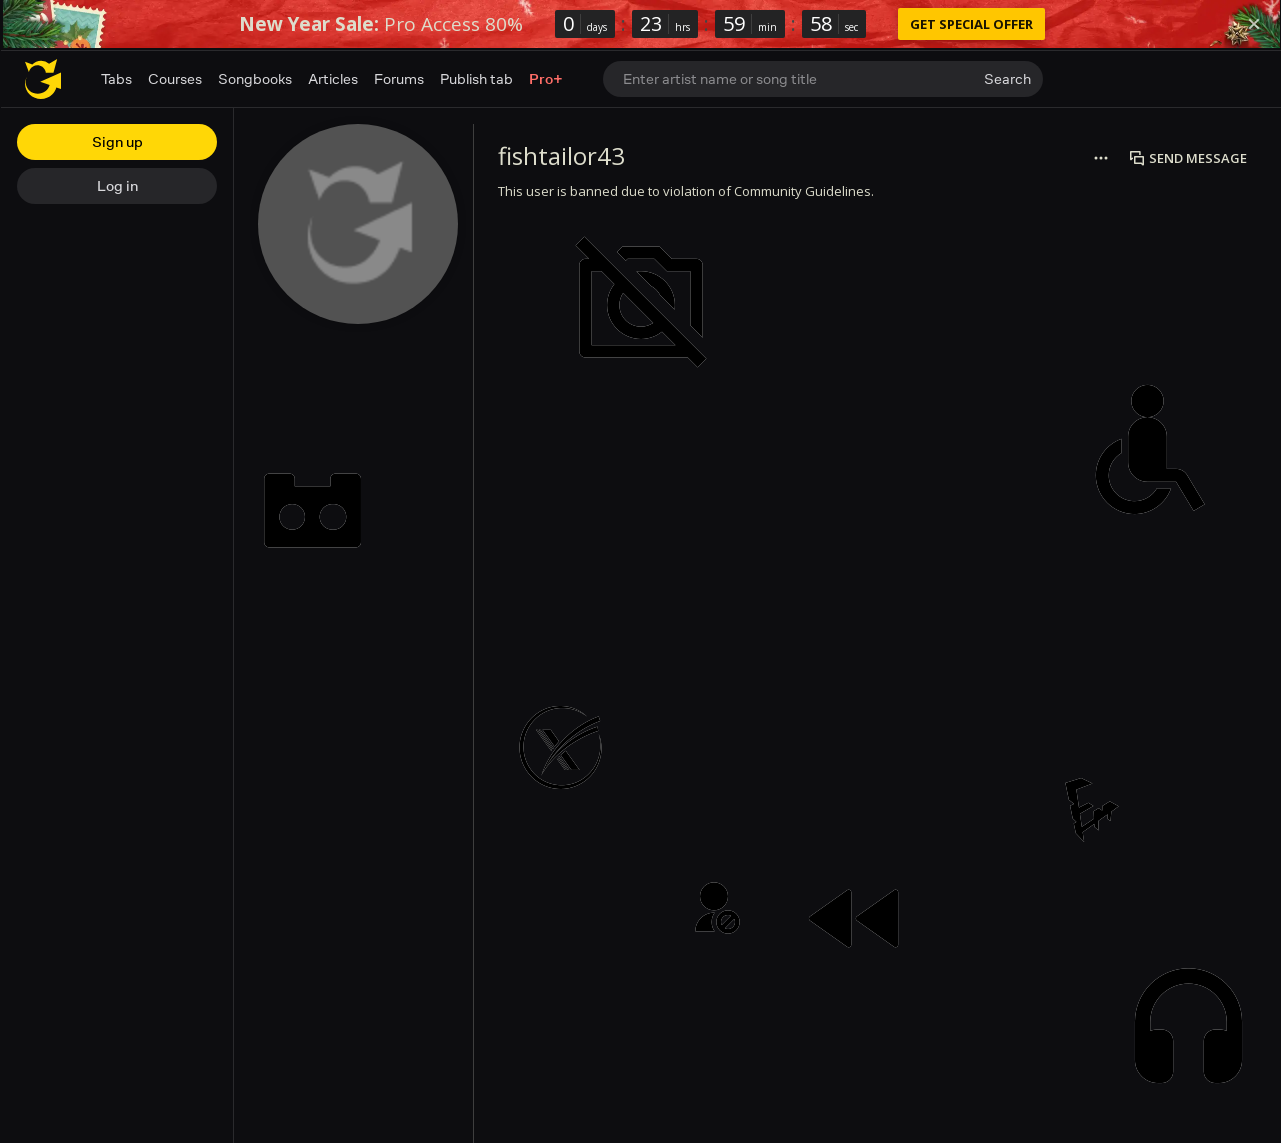  I want to click on simplybuilt brand logo, so click(312, 510).